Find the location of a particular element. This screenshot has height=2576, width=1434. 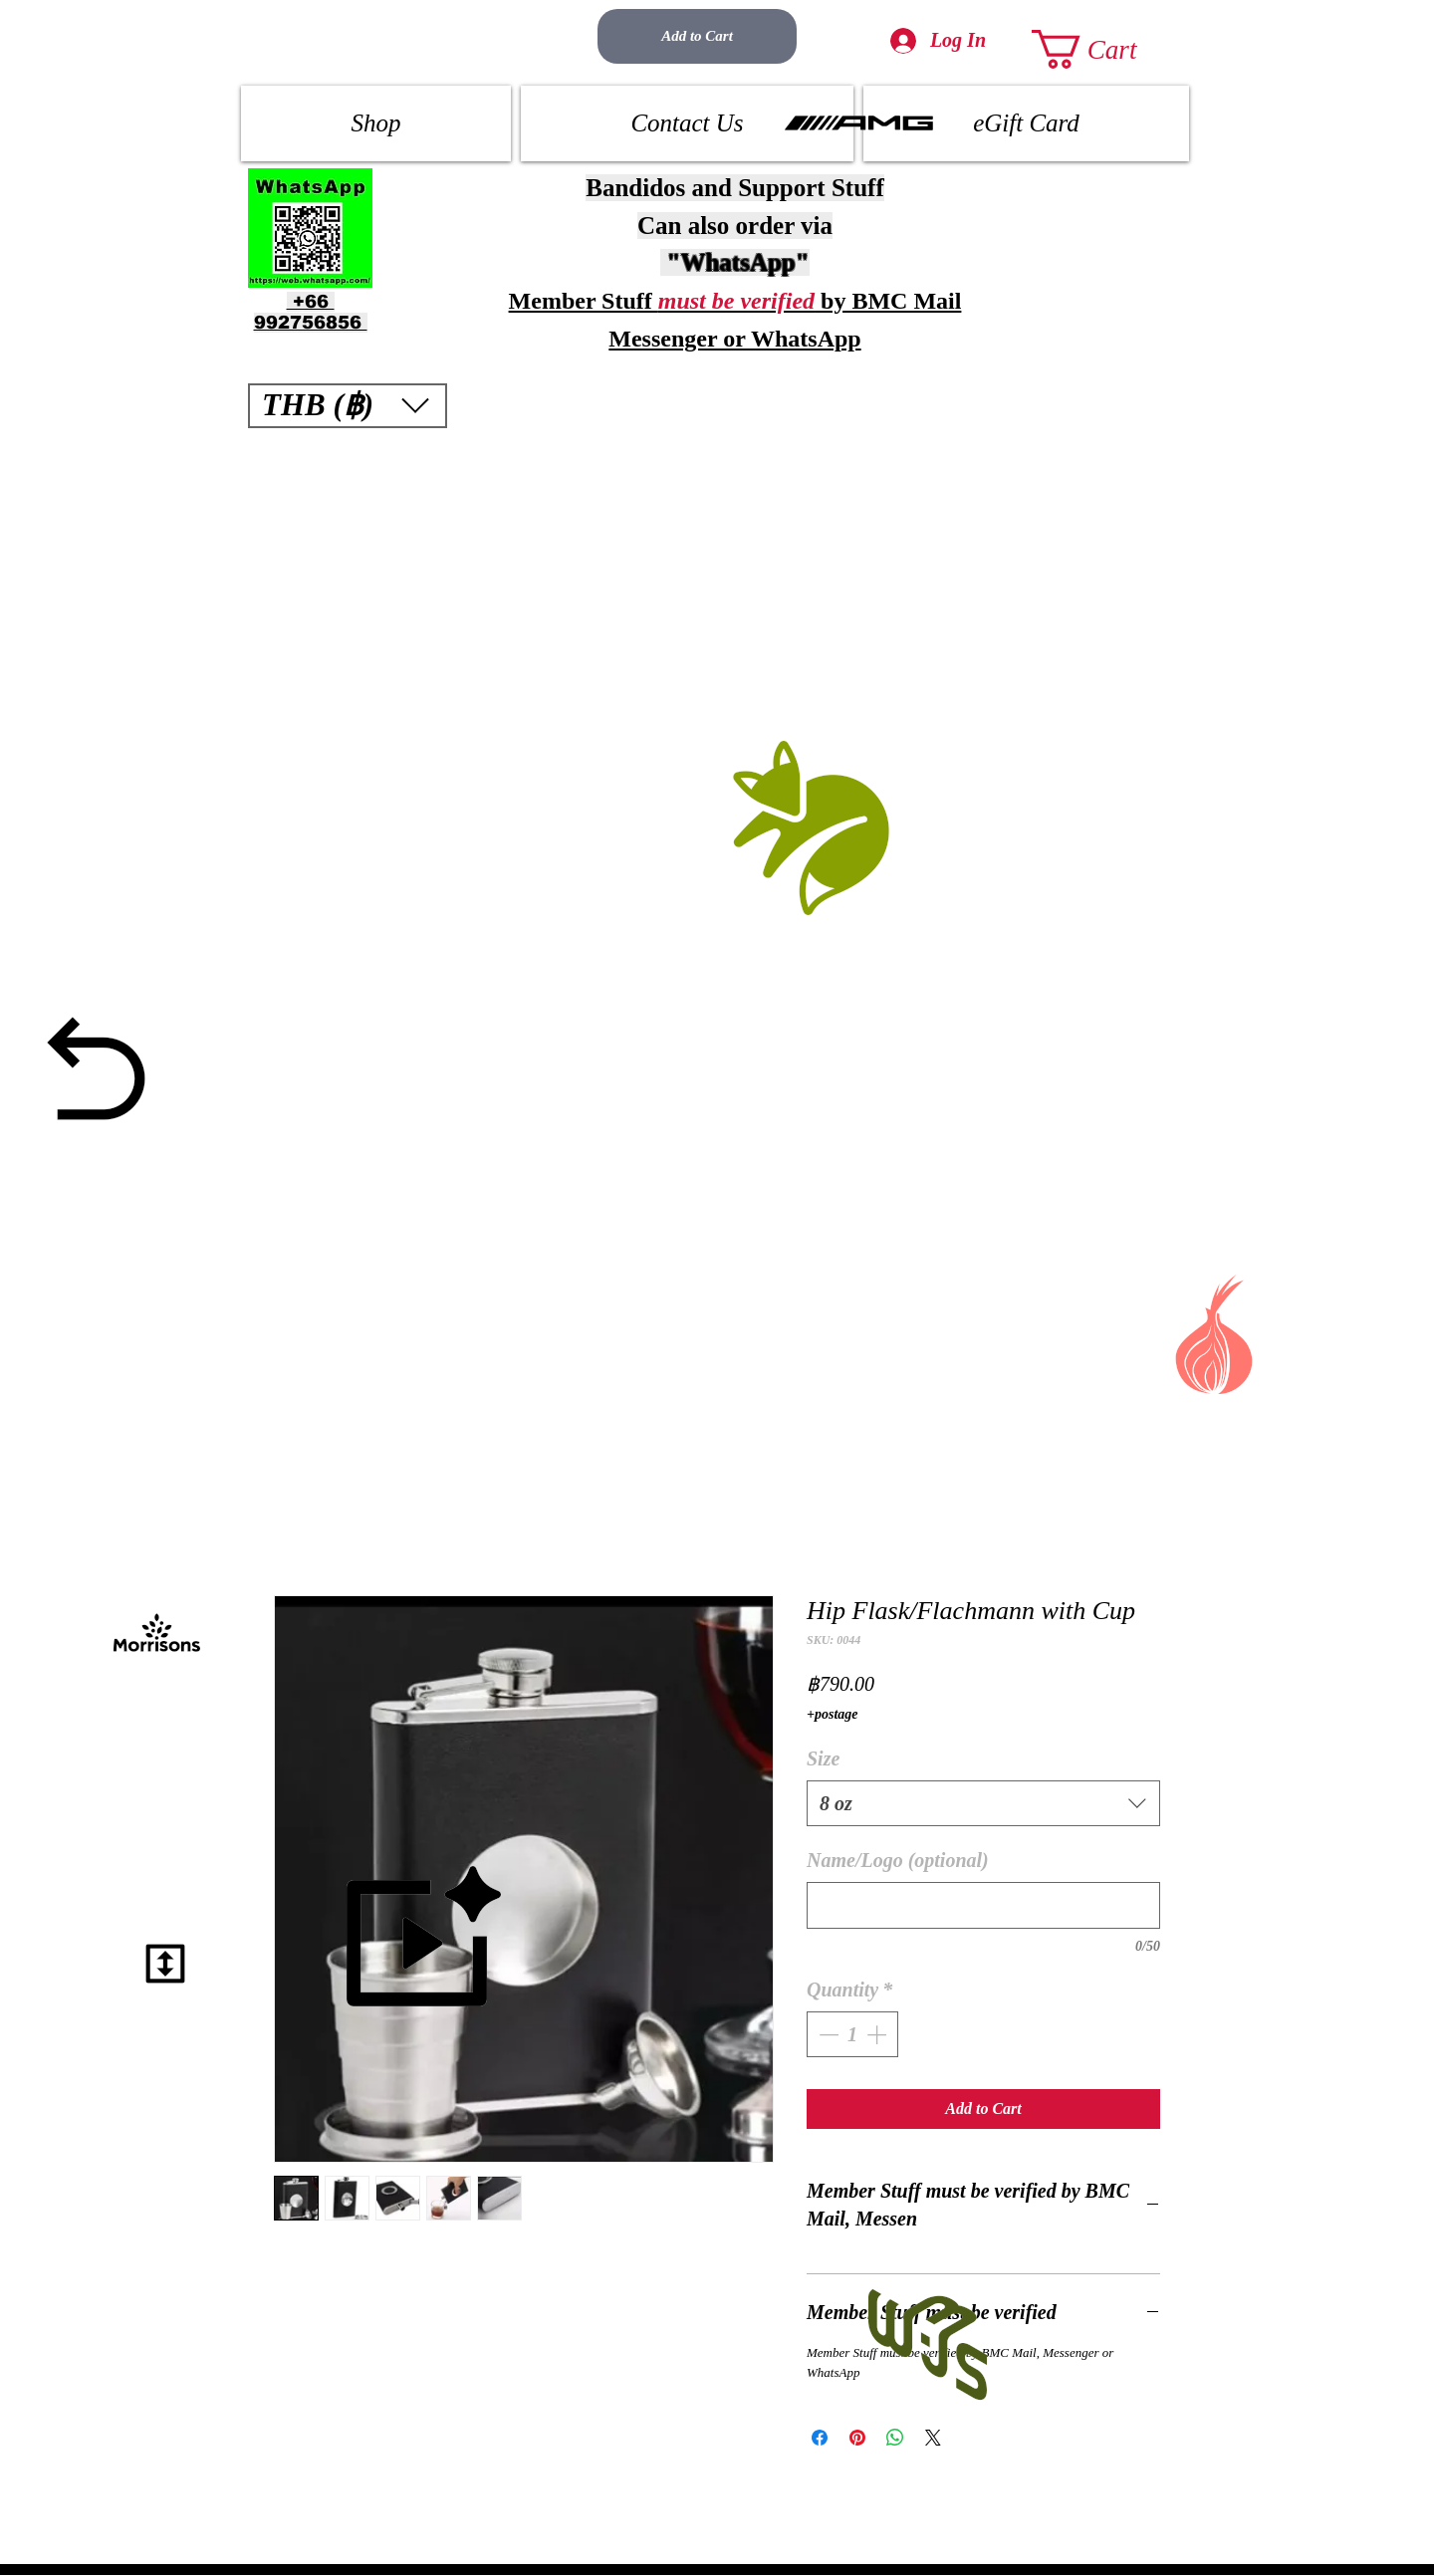

go back to the previous screen is located at coordinates (99, 1073).